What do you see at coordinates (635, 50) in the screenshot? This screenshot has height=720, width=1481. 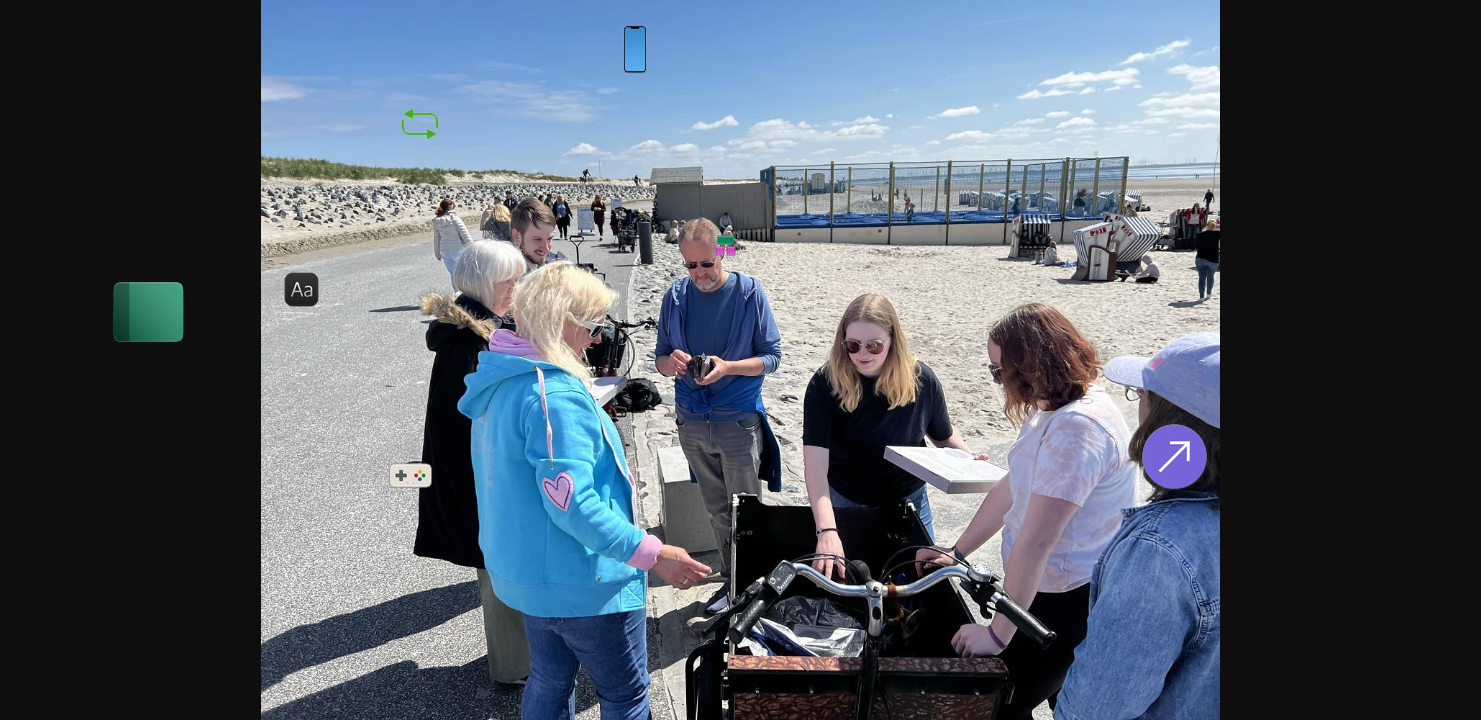 I see `iPhone 13 Pro device icon` at bounding box center [635, 50].